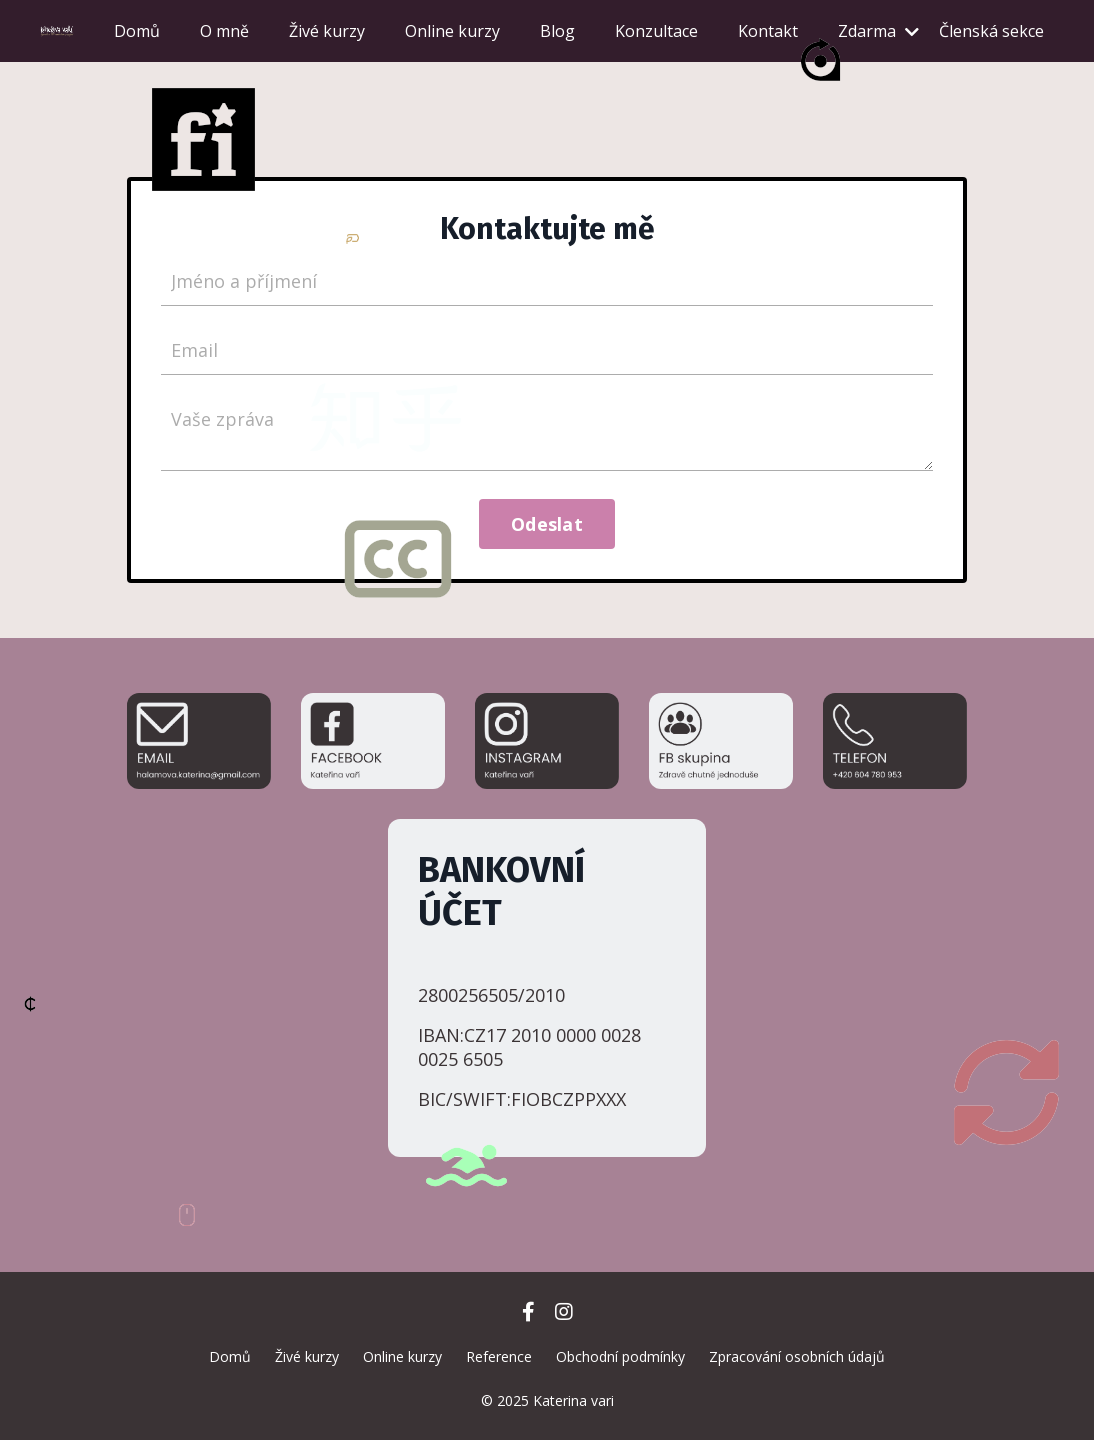 This screenshot has height=1440, width=1094. Describe the element at coordinates (1006, 1092) in the screenshot. I see `refresh or reload content` at that location.